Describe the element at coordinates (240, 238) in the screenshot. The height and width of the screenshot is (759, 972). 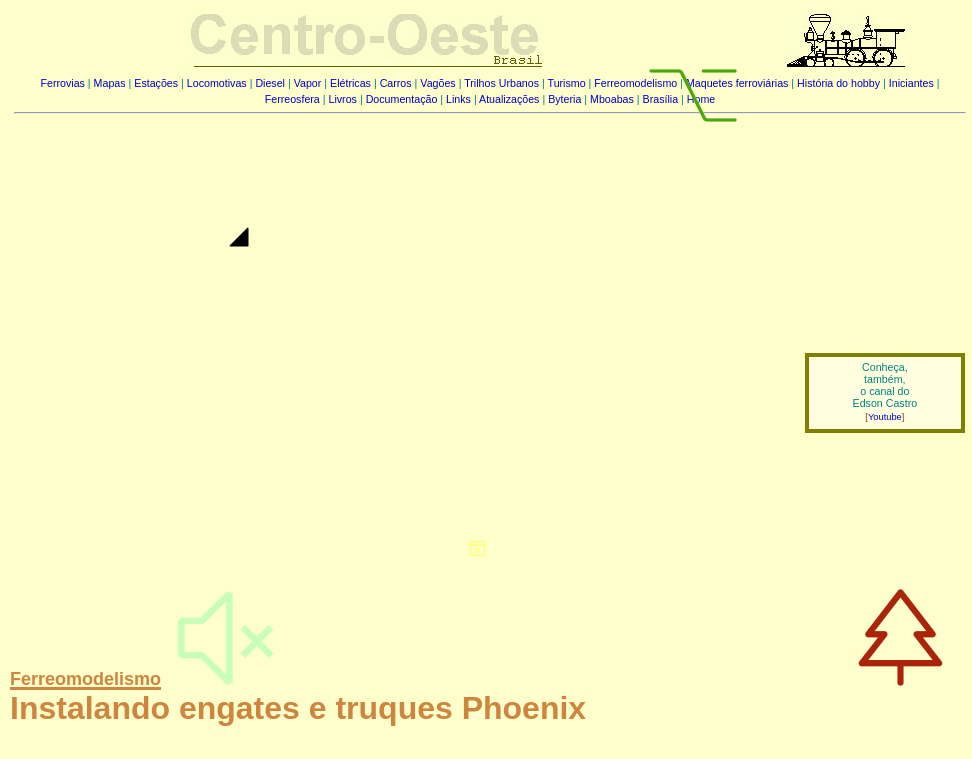
I see `resize element by dragging corner` at that location.